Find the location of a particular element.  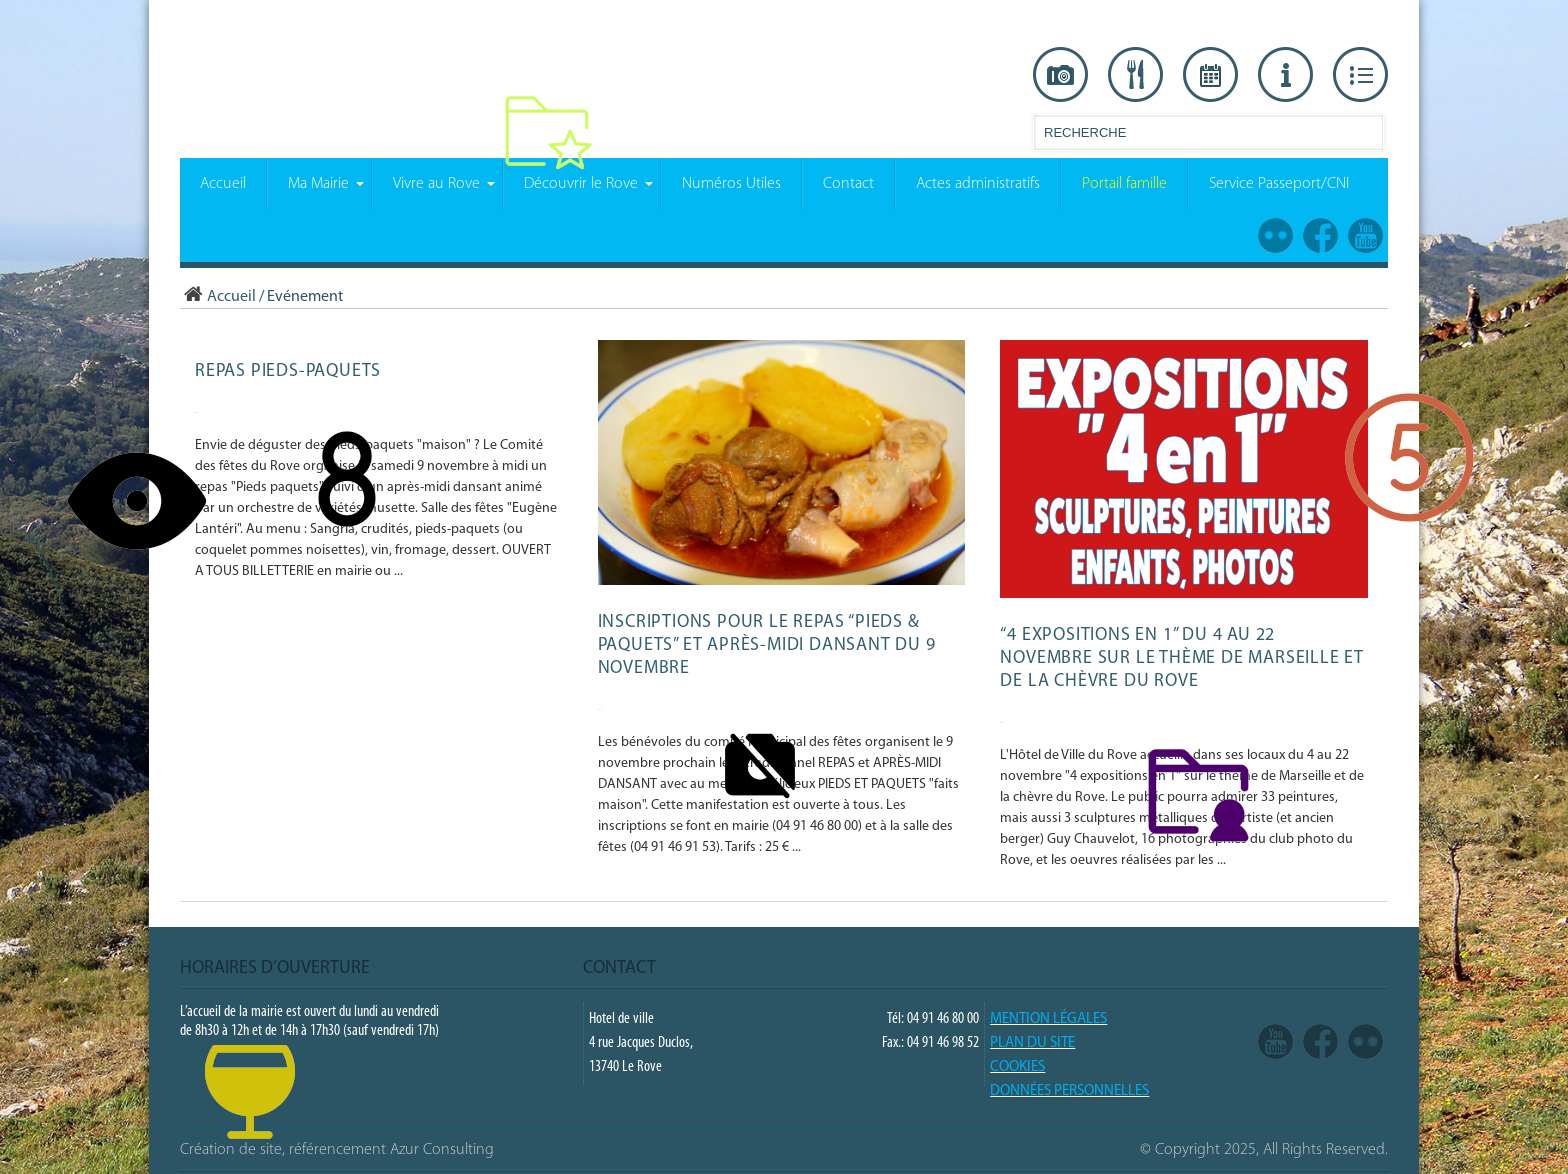

access user-specific files and documents is located at coordinates (1198, 791).